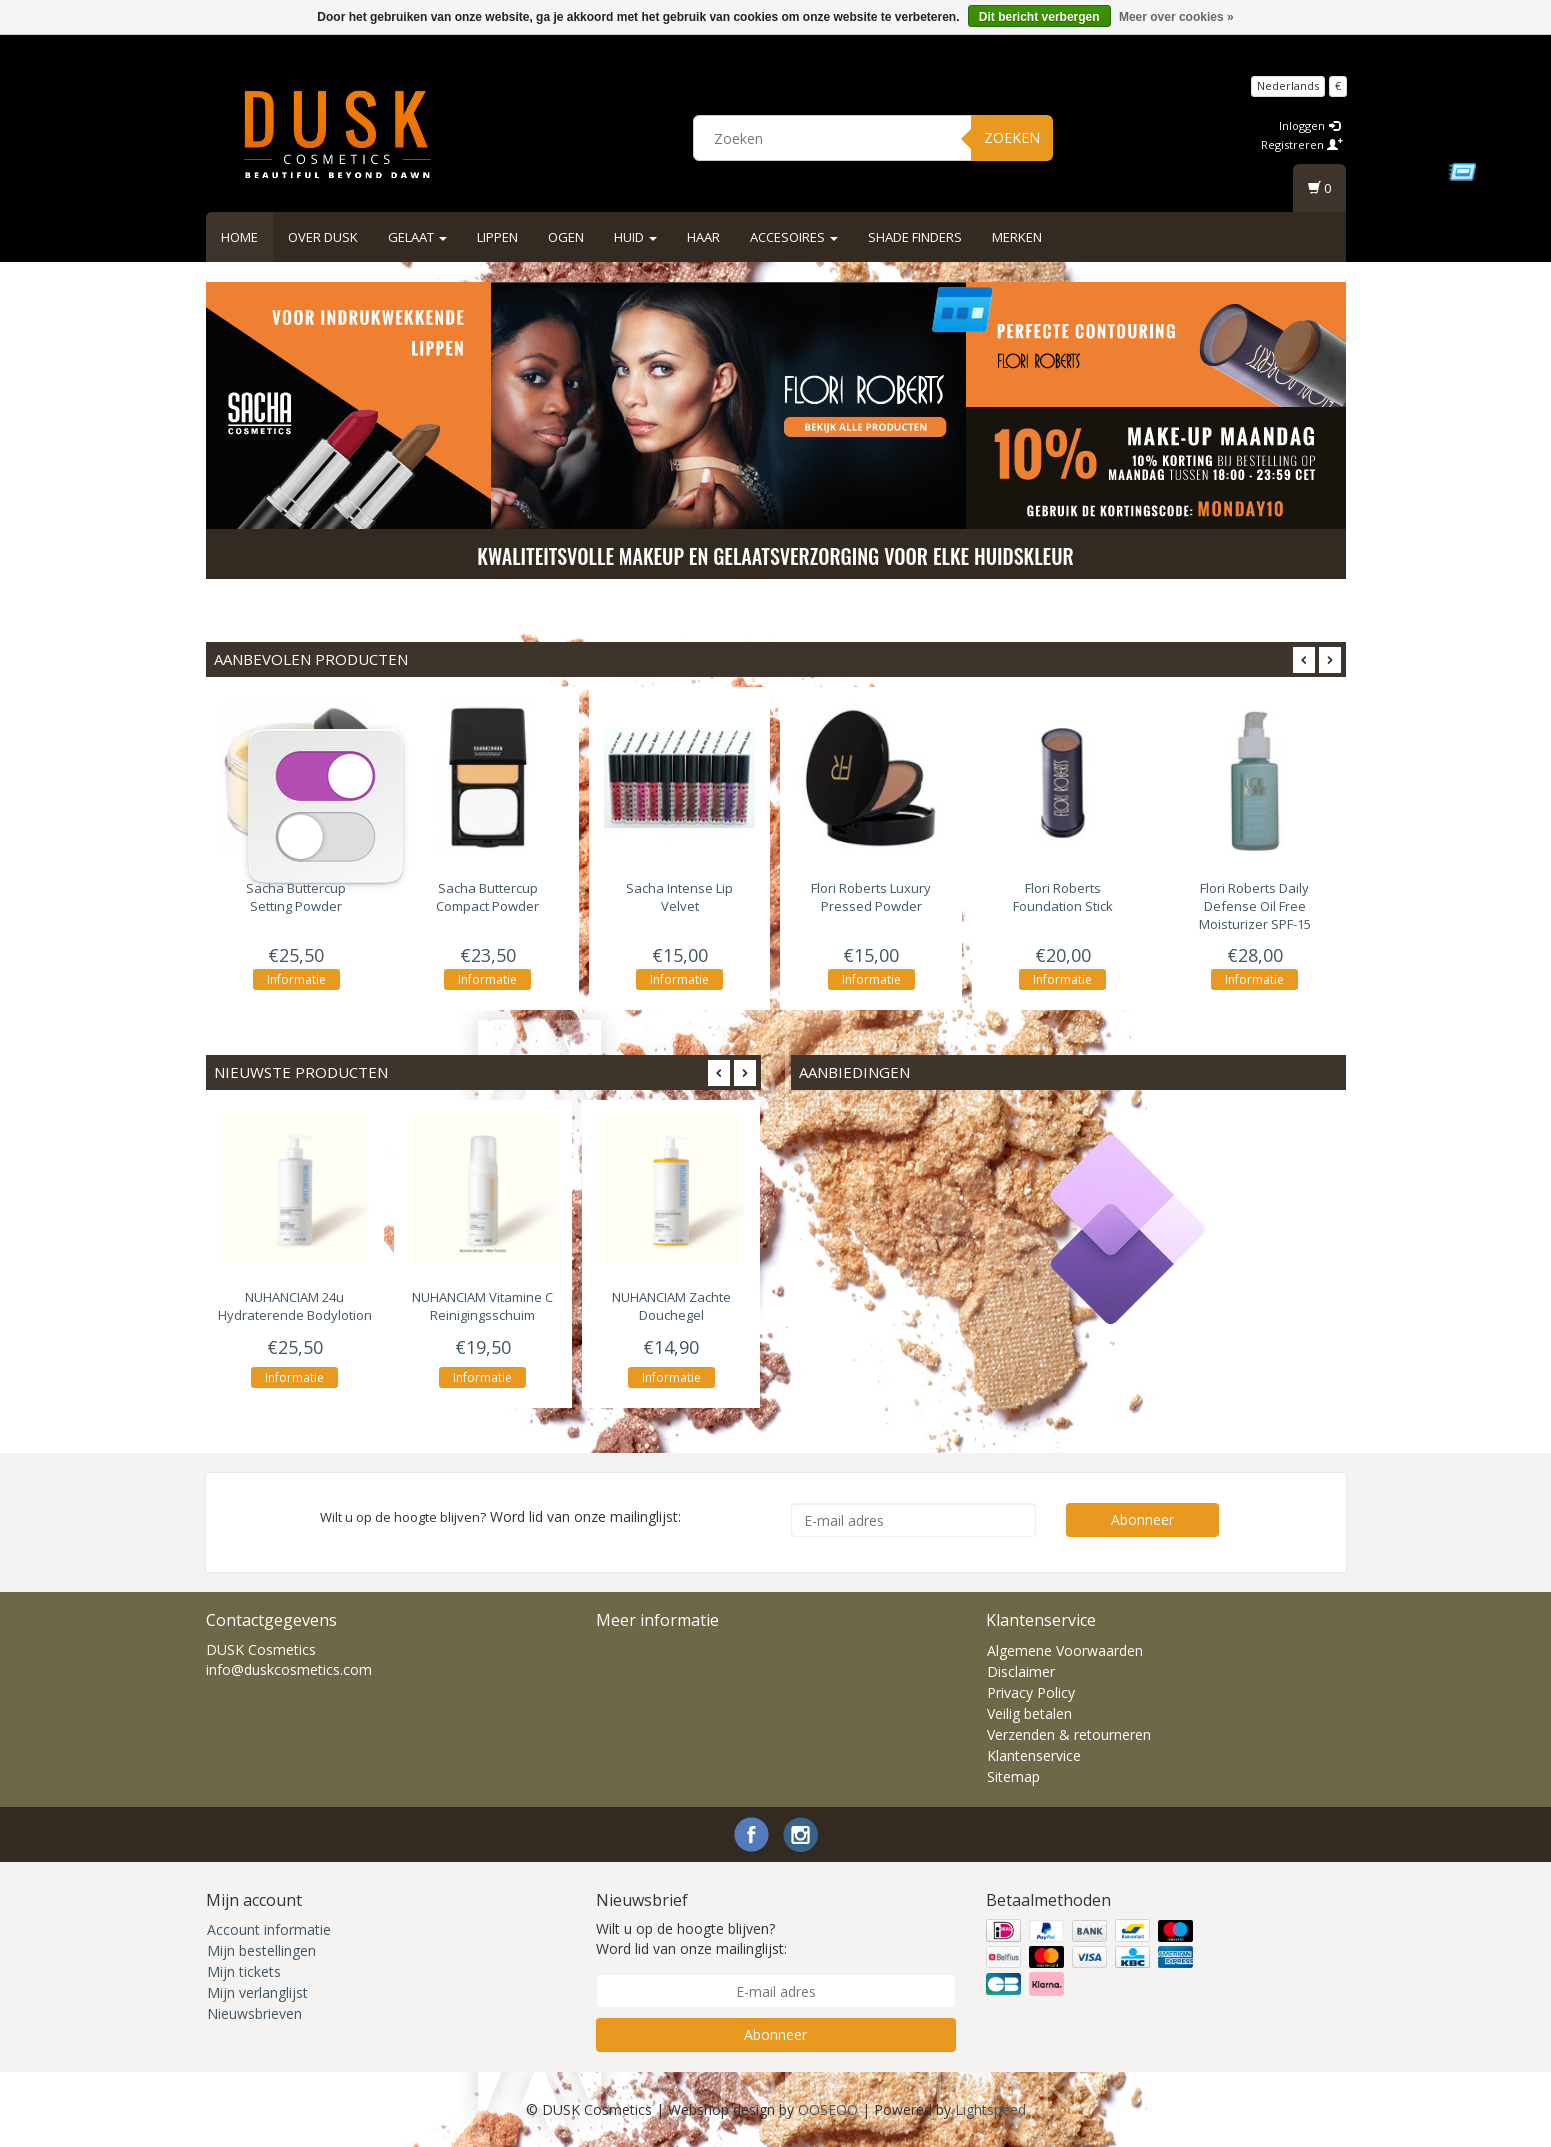 This screenshot has height=2147, width=1551. What do you see at coordinates (325, 806) in the screenshot?
I see `open gnome tweaks to customize desktop settings` at bounding box center [325, 806].